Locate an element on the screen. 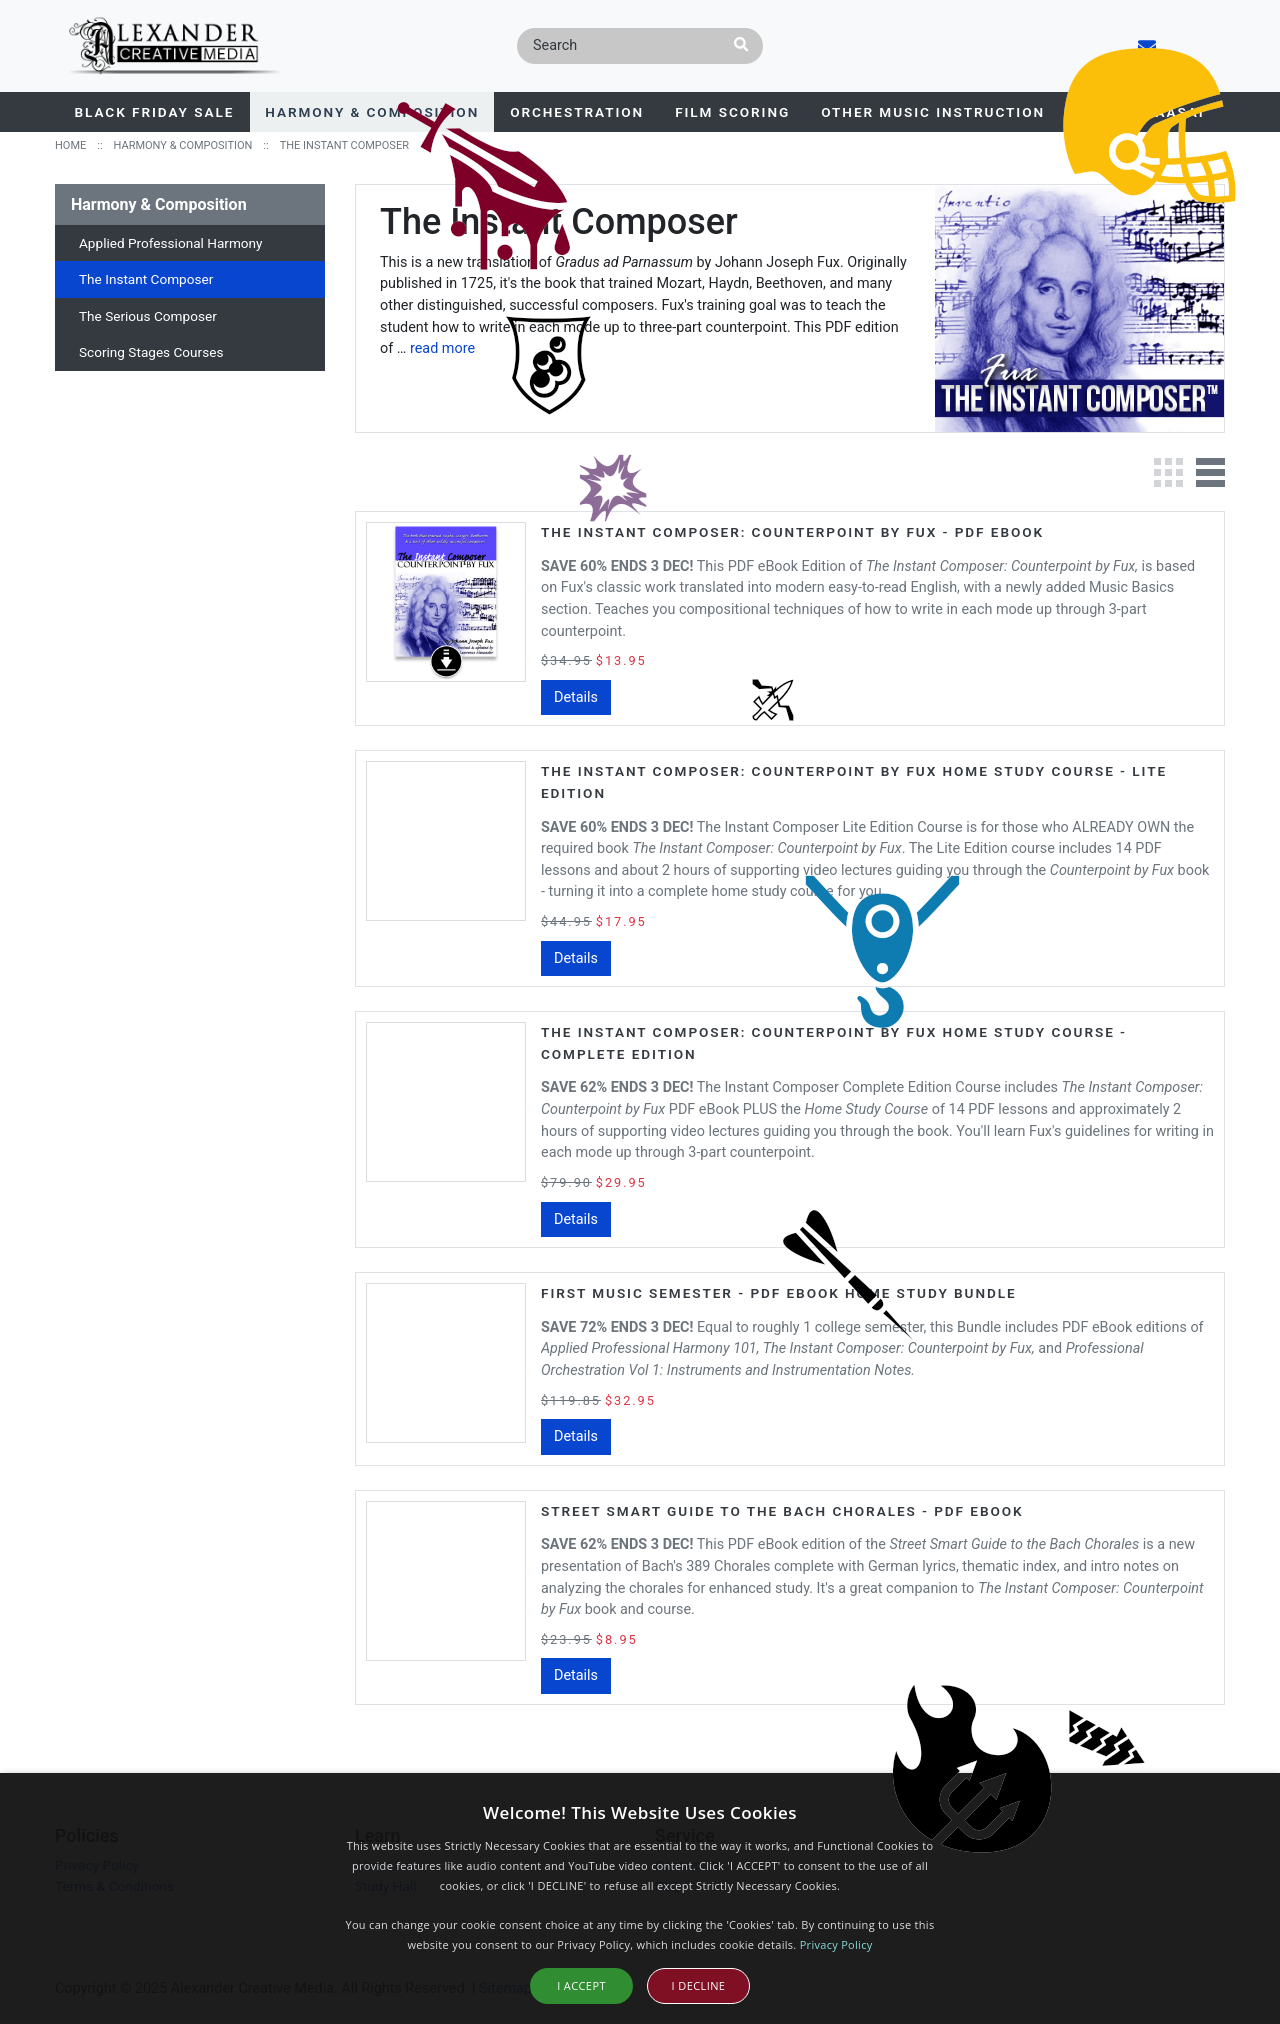  play darts or dart-themed game is located at coordinates (848, 1275).